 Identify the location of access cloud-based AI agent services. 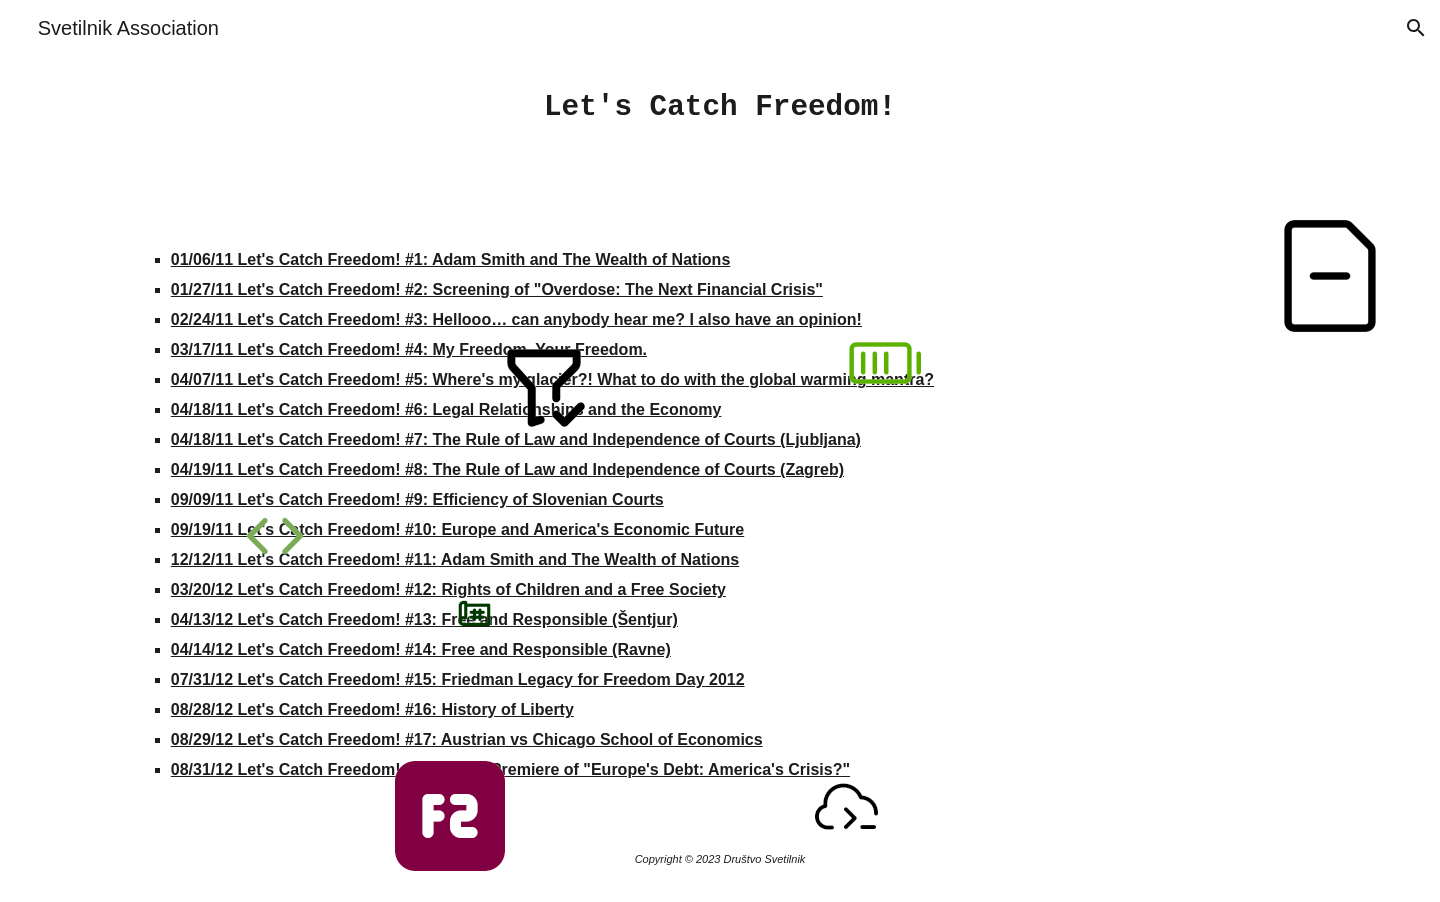
(846, 808).